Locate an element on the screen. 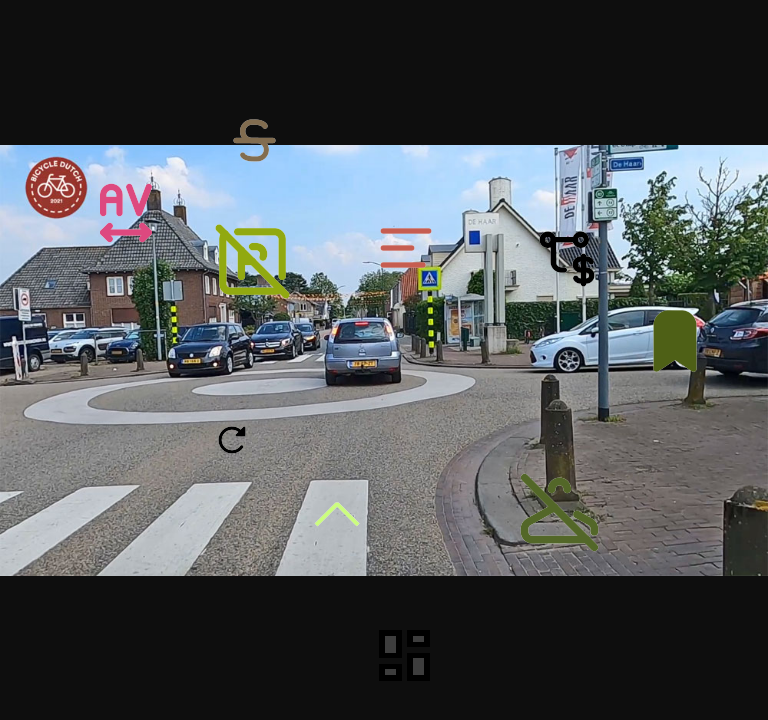 The height and width of the screenshot is (720, 768). apply strikethrough formatting to selected text is located at coordinates (254, 140).